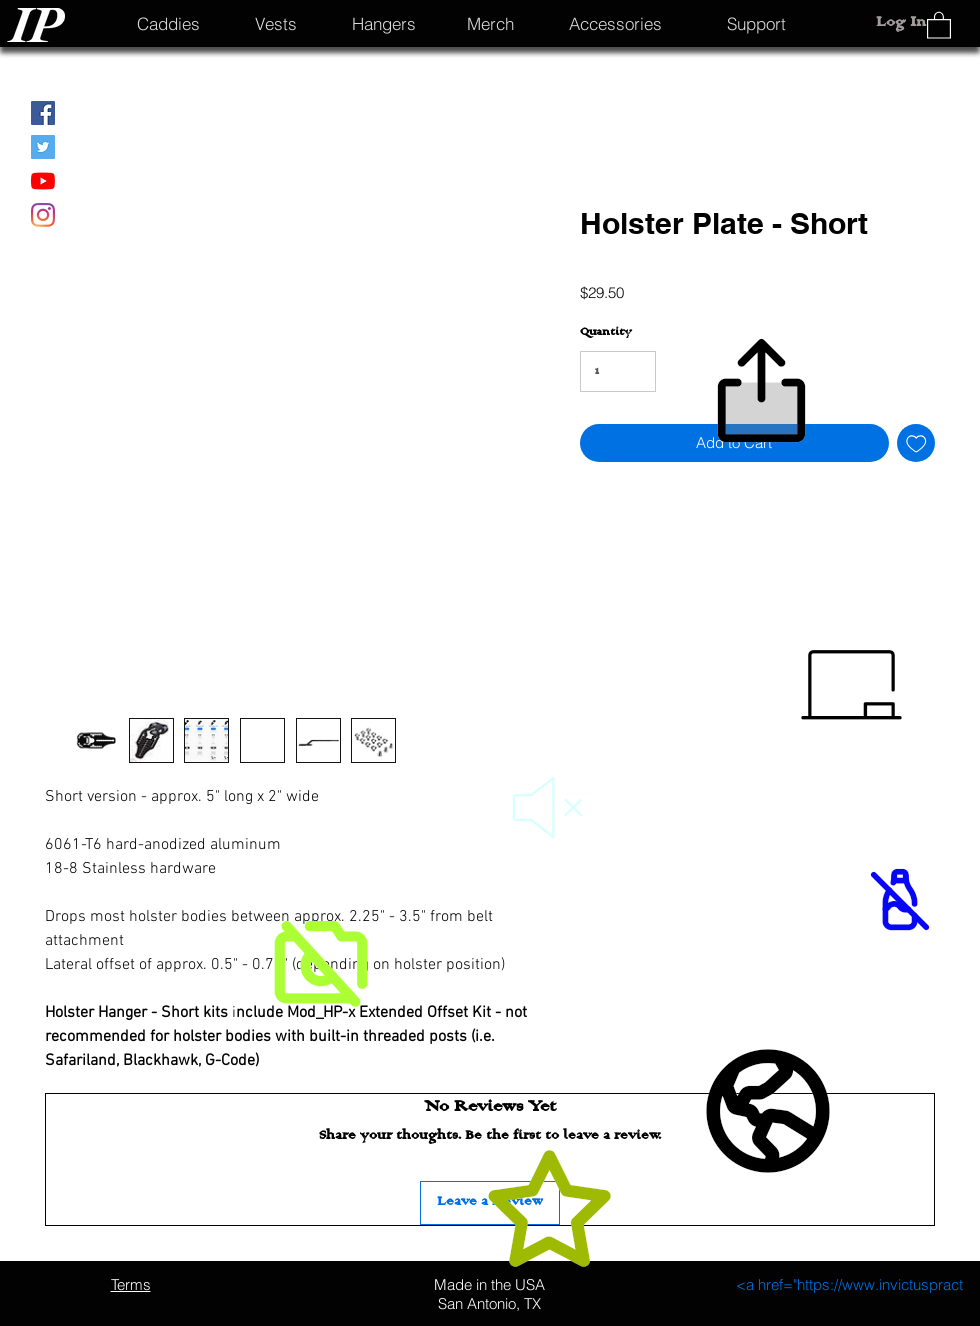  I want to click on export or share content to another app, so click(761, 394).